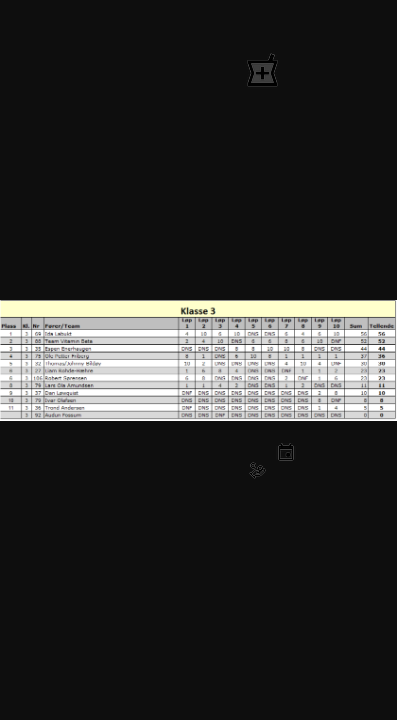 Image resolution: width=397 pixels, height=720 pixels. Describe the element at coordinates (257, 470) in the screenshot. I see `make a payment or donation` at that location.